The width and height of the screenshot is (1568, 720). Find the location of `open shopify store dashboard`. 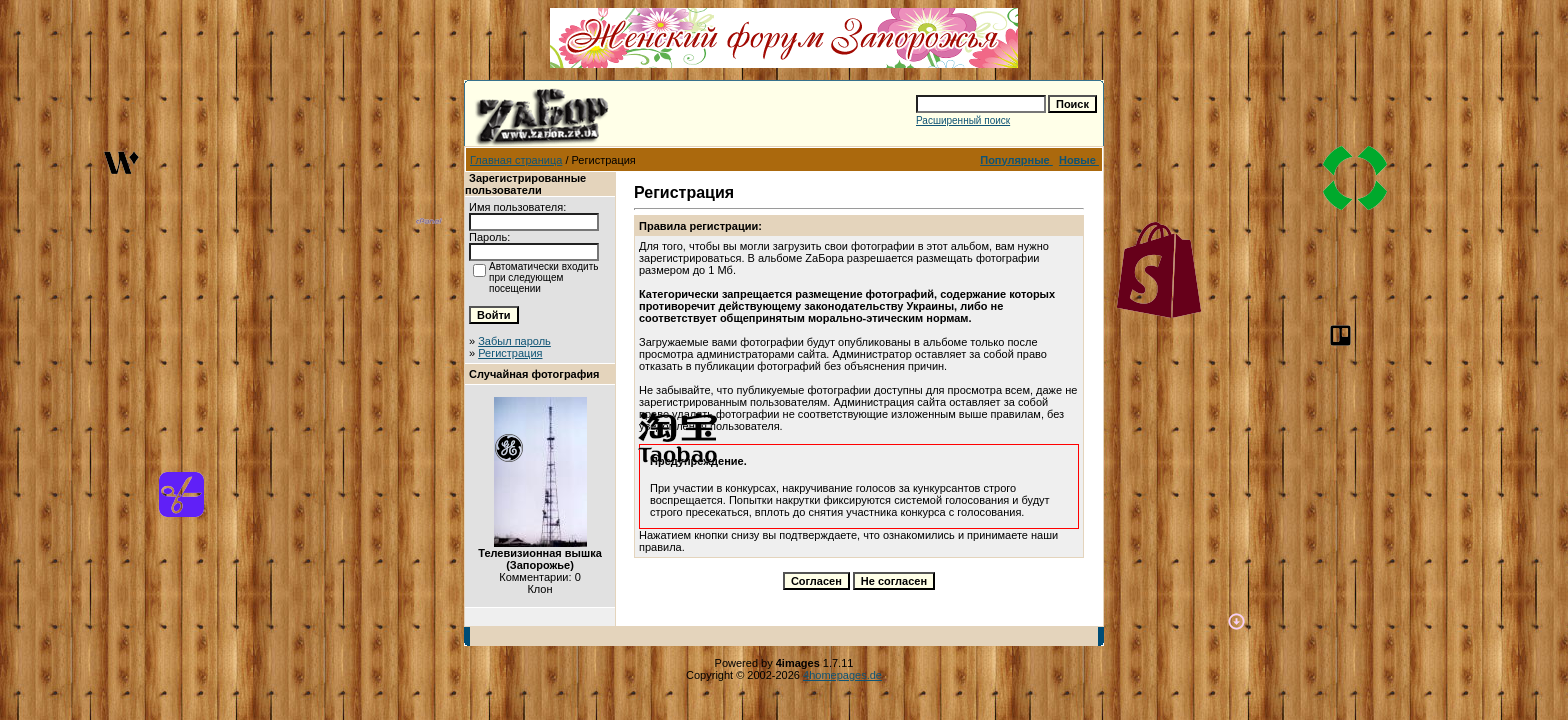

open shopify store dashboard is located at coordinates (1159, 270).